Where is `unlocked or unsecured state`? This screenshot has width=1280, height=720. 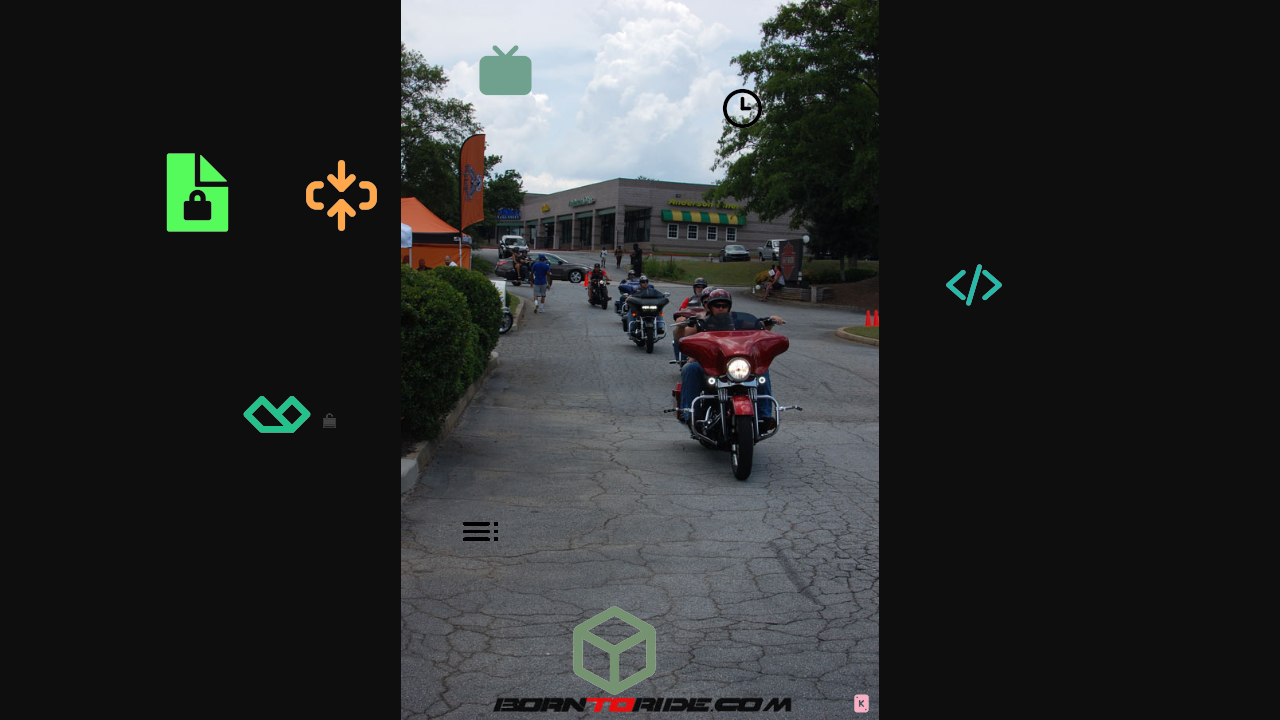
unlocked or unsecured state is located at coordinates (329, 421).